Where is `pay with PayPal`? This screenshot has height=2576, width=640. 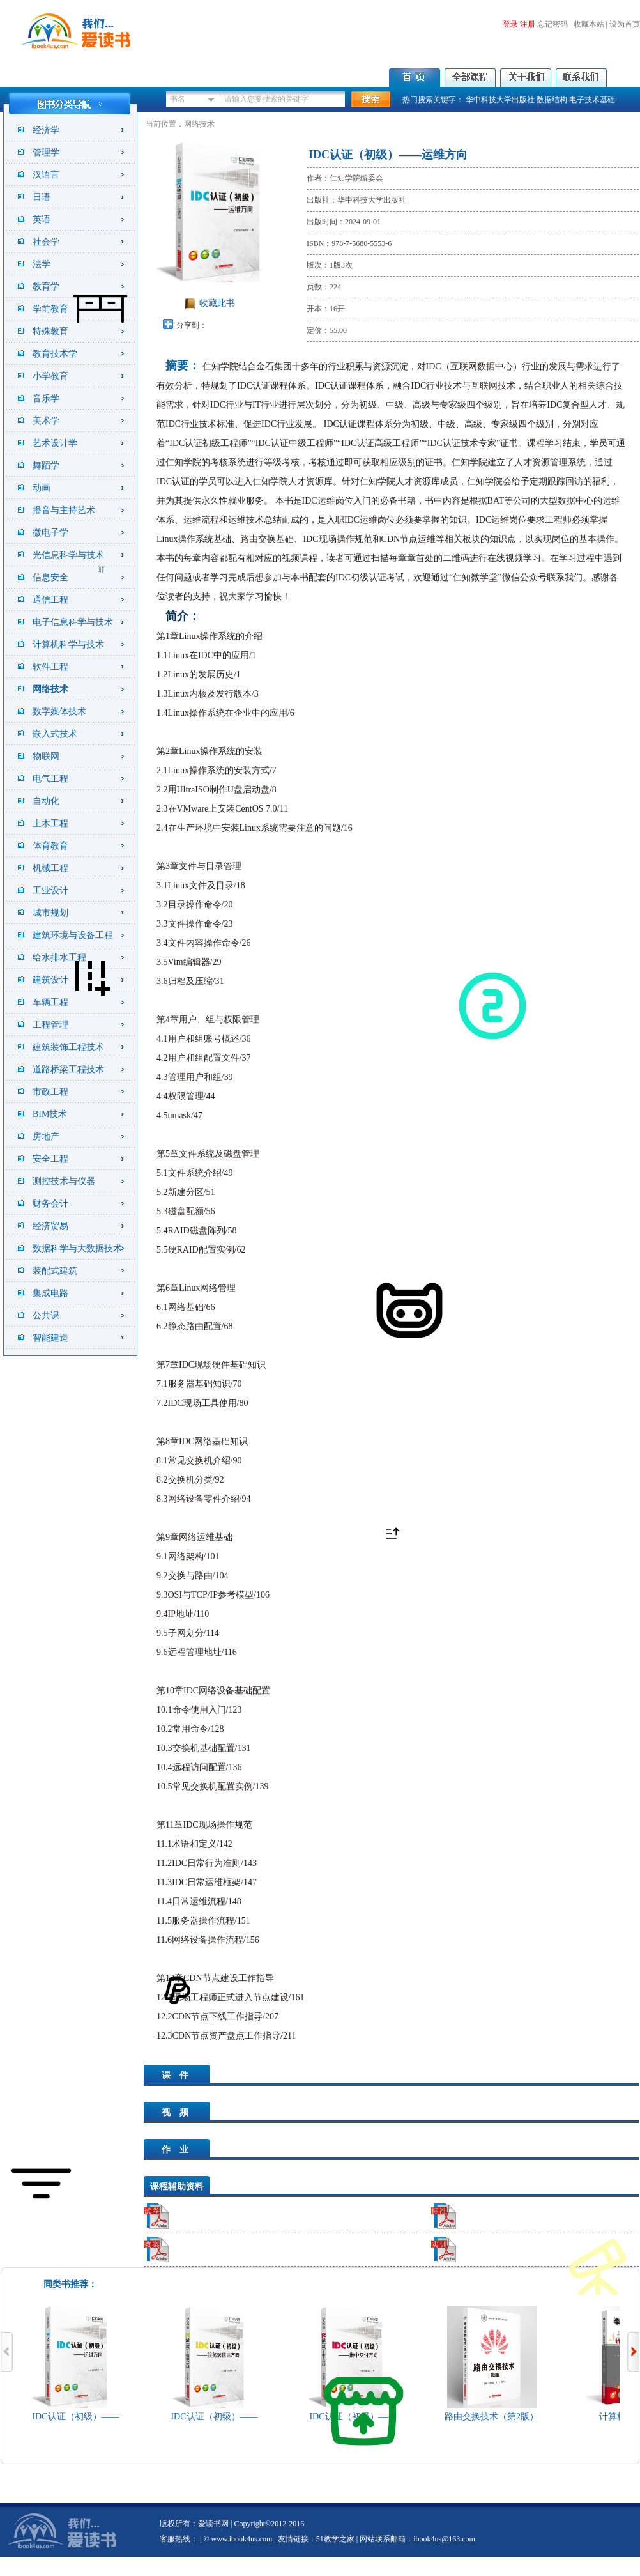 pay with PayPal is located at coordinates (177, 1991).